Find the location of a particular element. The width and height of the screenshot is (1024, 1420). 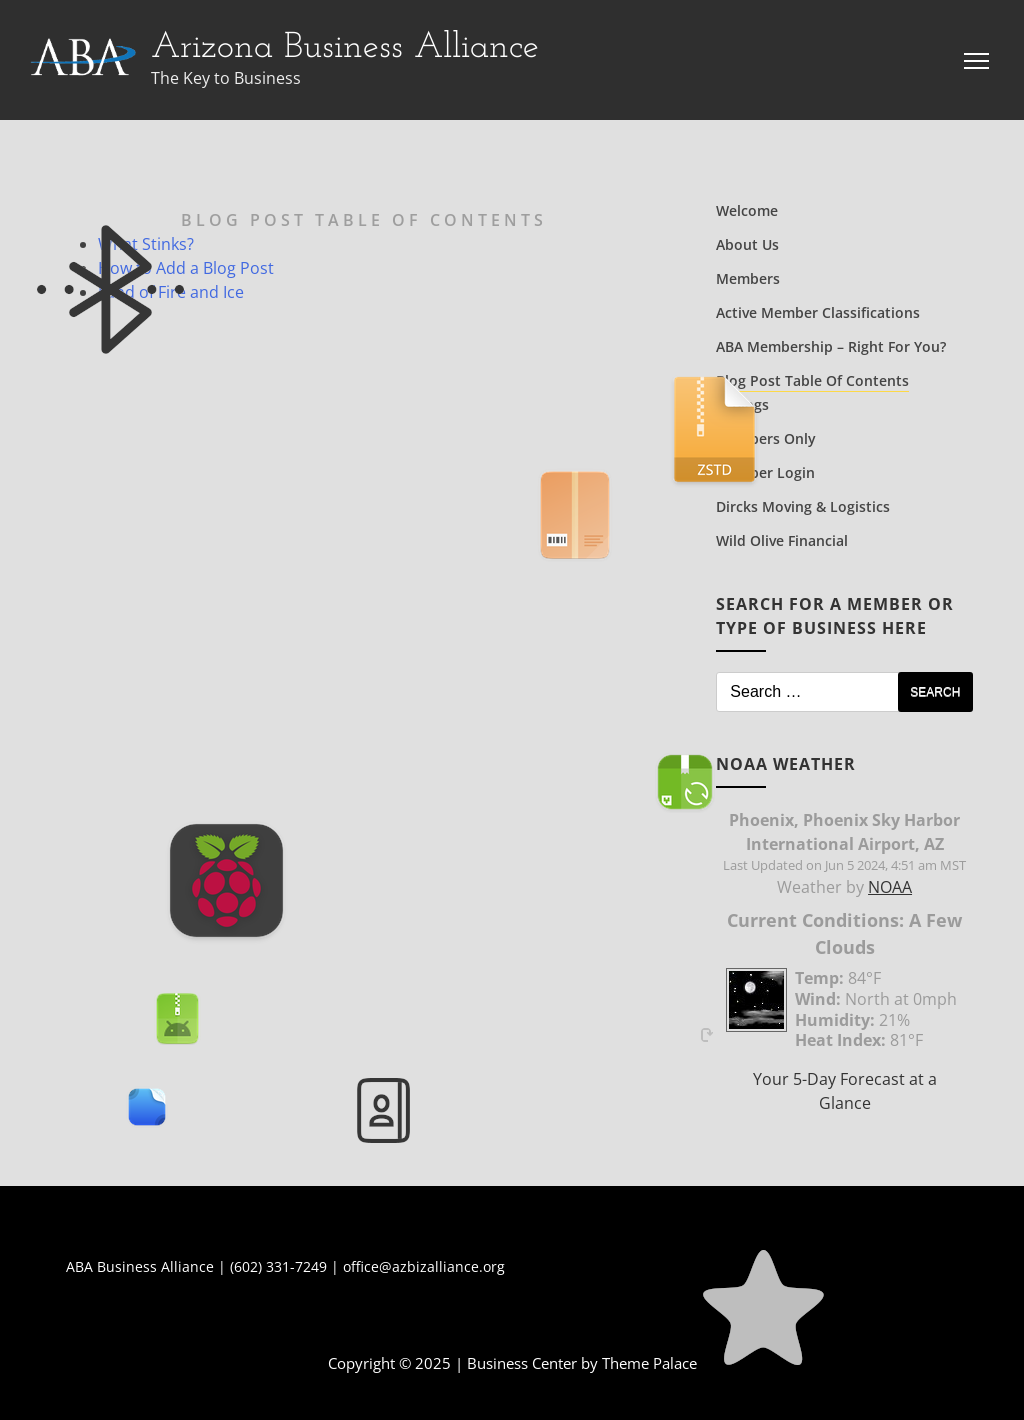

an android application package file (apk) is located at coordinates (177, 1018).